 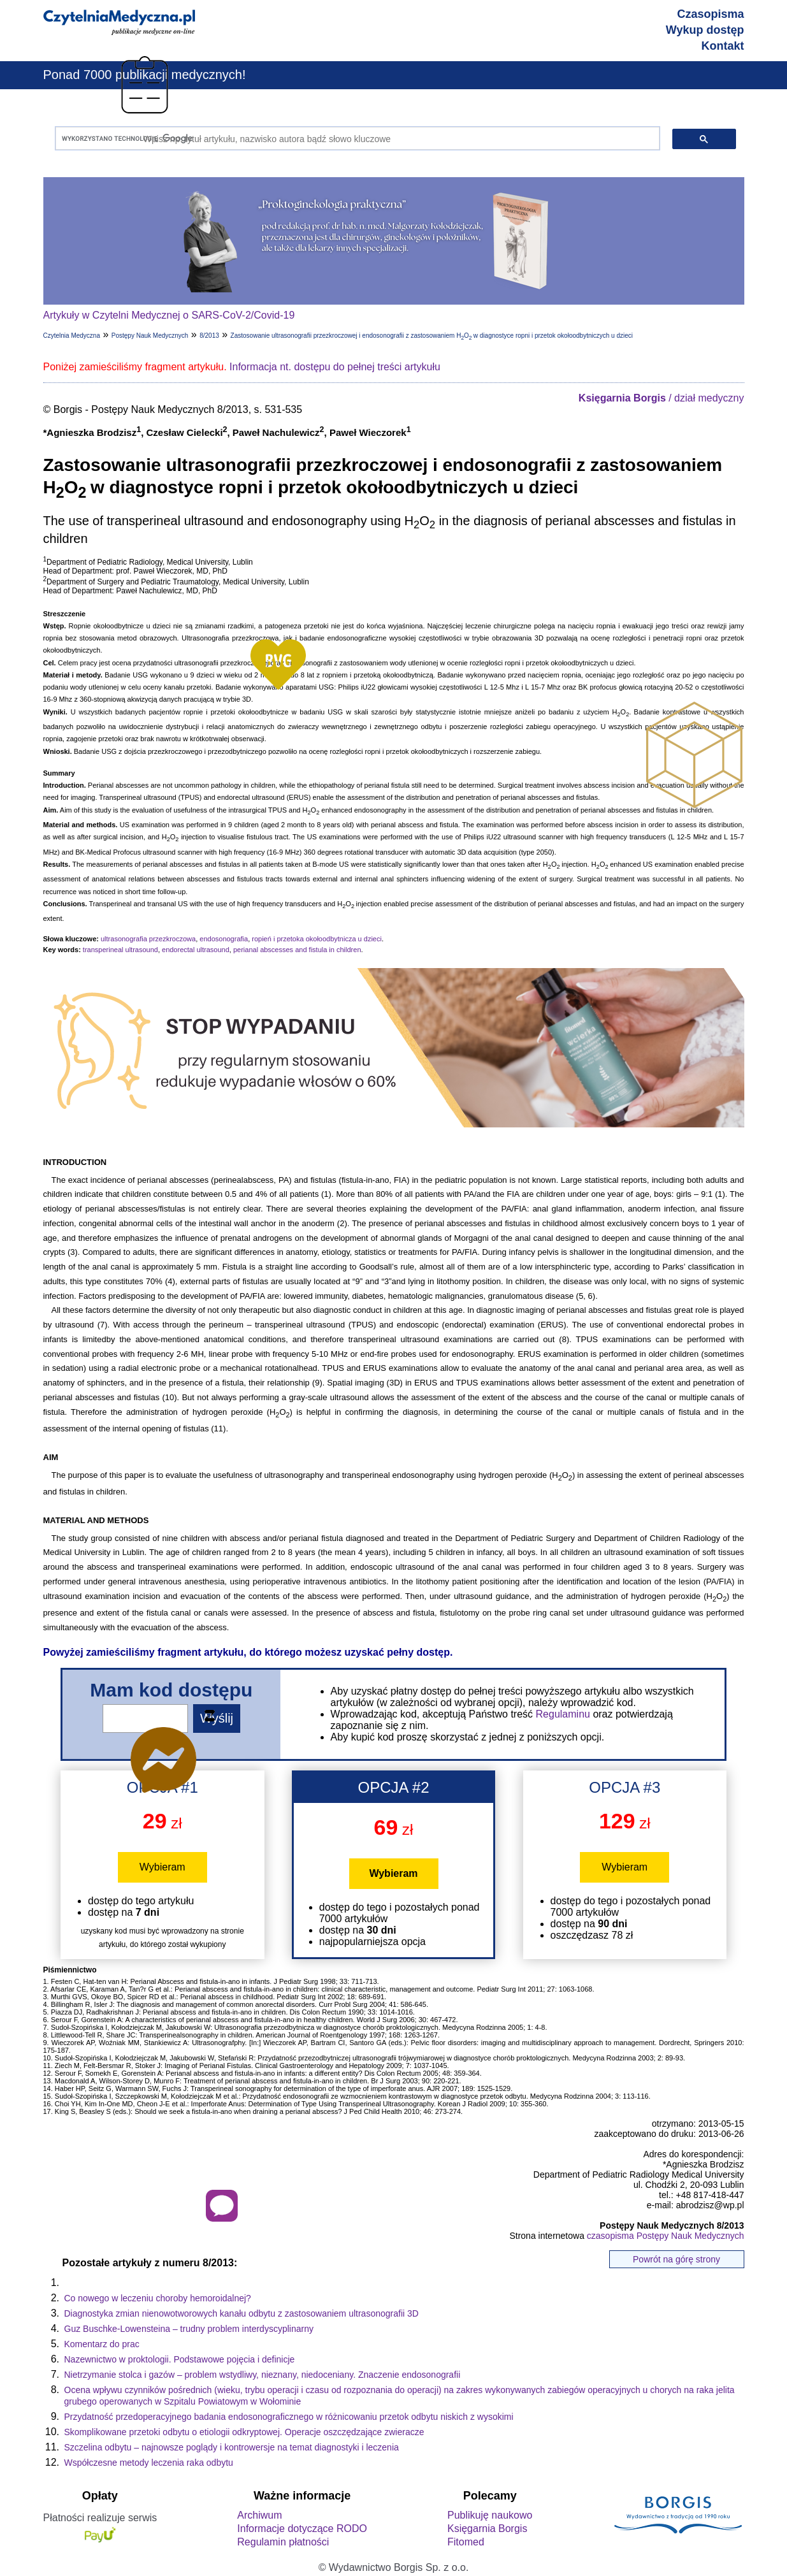 I want to click on BVG (Berlin public transit) app or service, so click(x=278, y=664).